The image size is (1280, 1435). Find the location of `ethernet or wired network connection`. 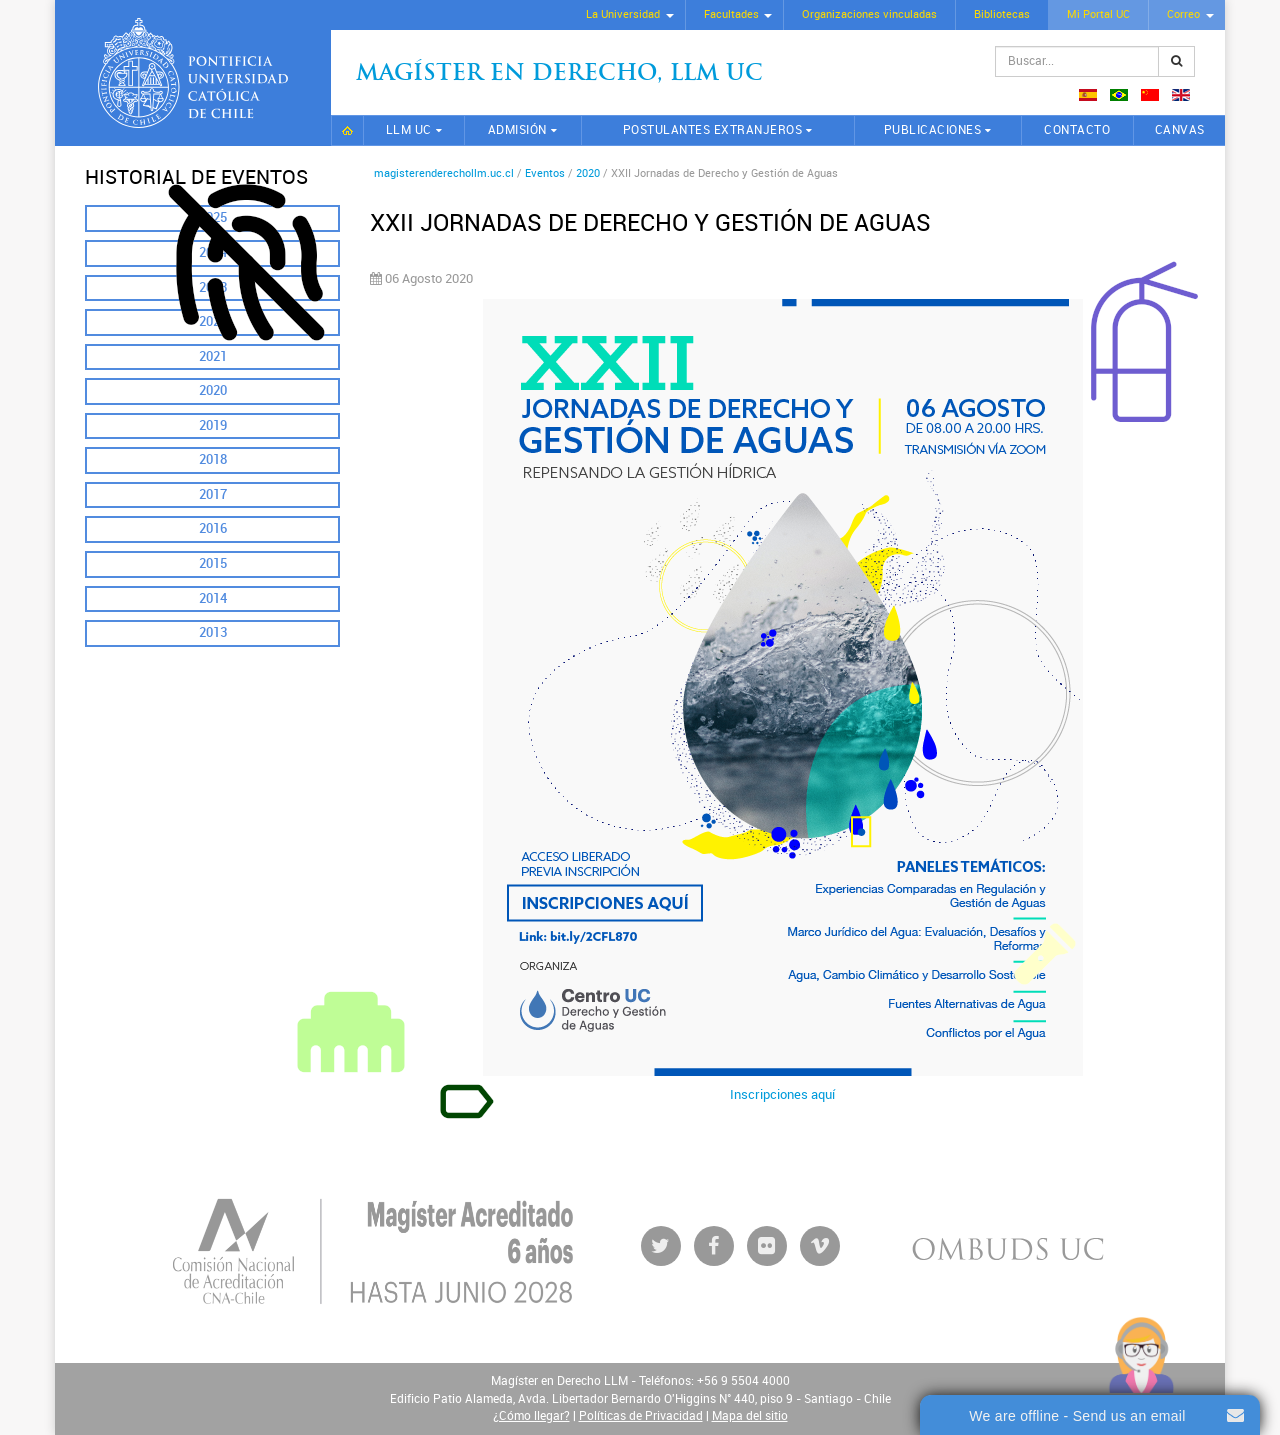

ethernet or wired network connection is located at coordinates (351, 1032).